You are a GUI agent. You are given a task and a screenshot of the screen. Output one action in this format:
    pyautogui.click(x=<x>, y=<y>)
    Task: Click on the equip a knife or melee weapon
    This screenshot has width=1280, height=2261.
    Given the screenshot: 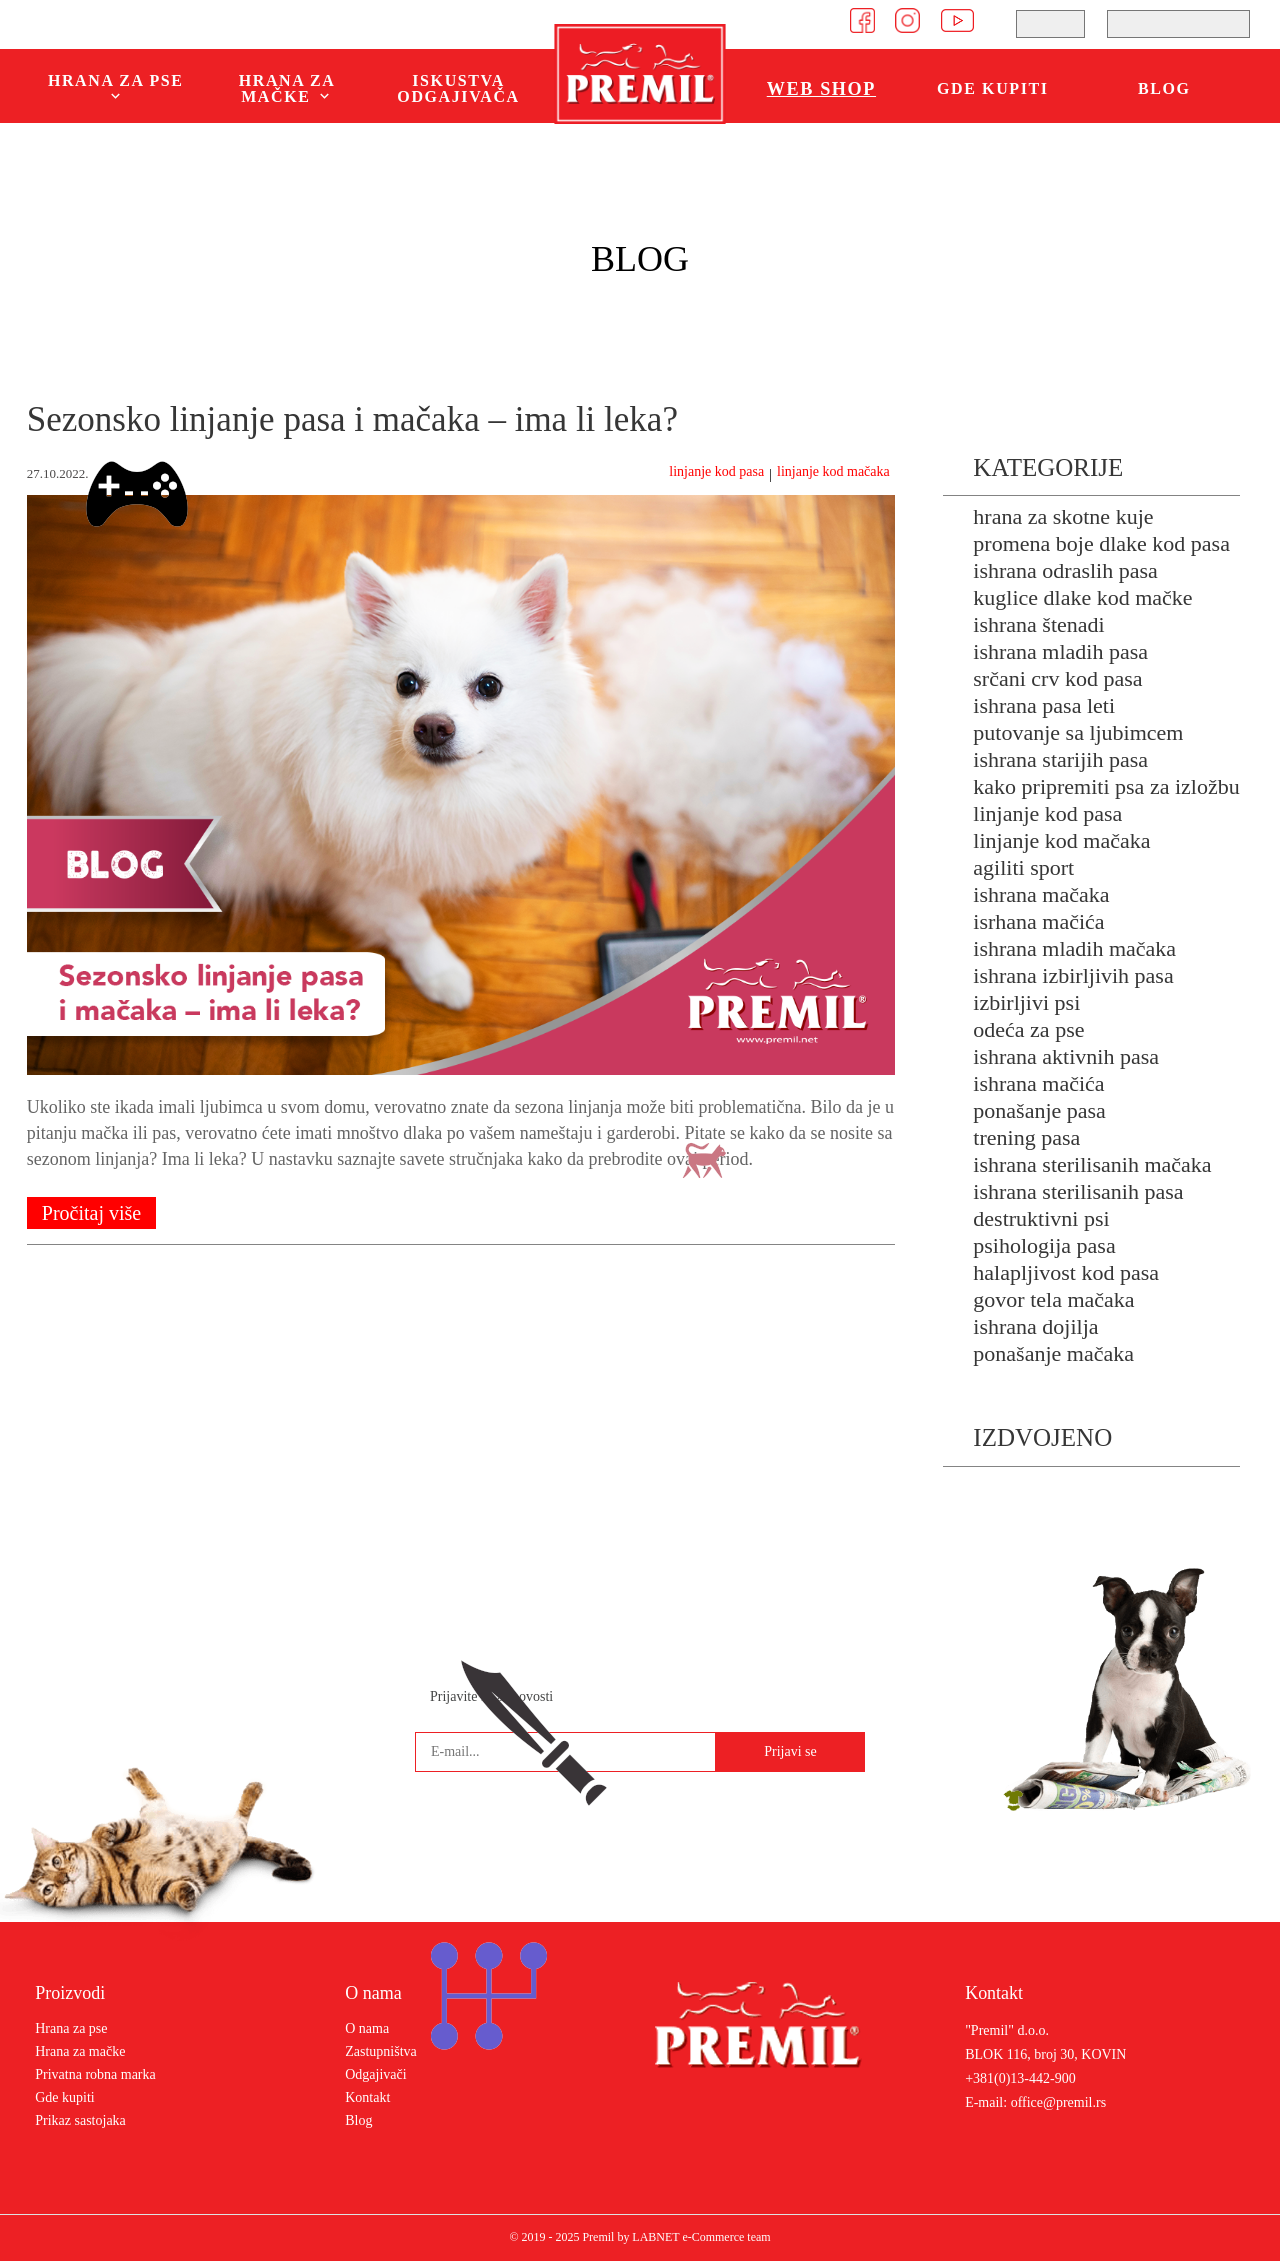 What is the action you would take?
    pyautogui.click(x=534, y=1733)
    